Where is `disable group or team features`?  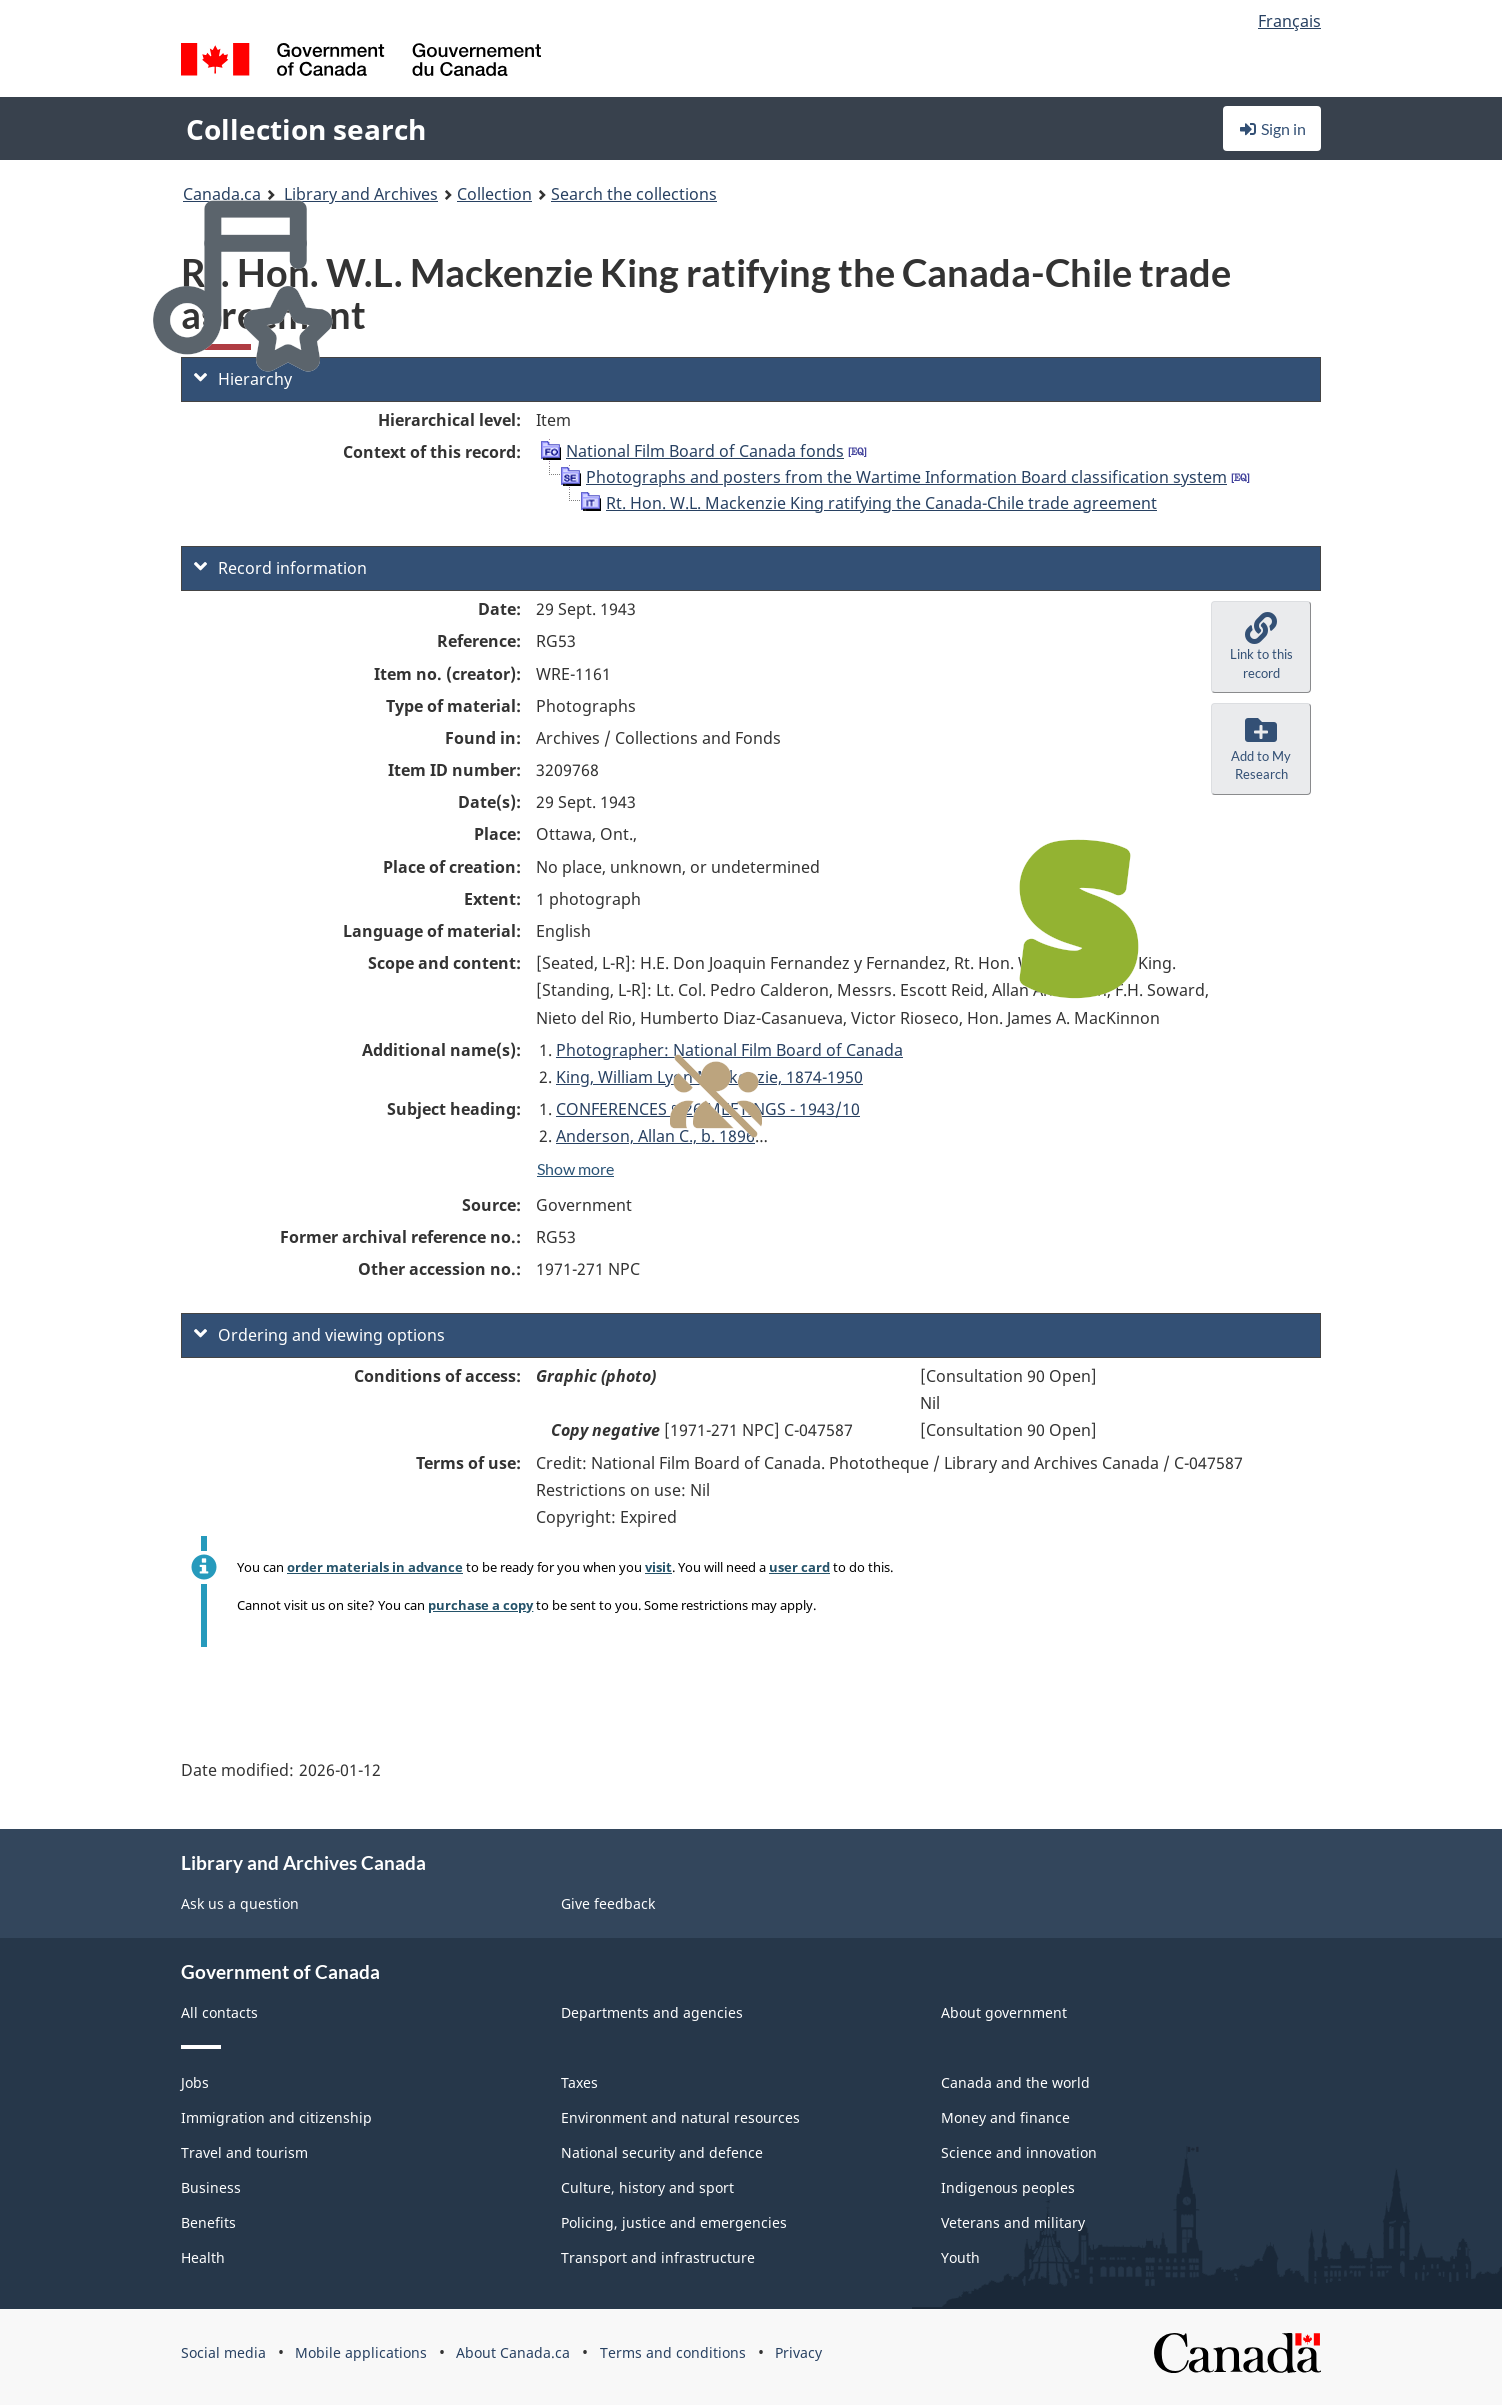
disable group or team features is located at coordinates (716, 1096).